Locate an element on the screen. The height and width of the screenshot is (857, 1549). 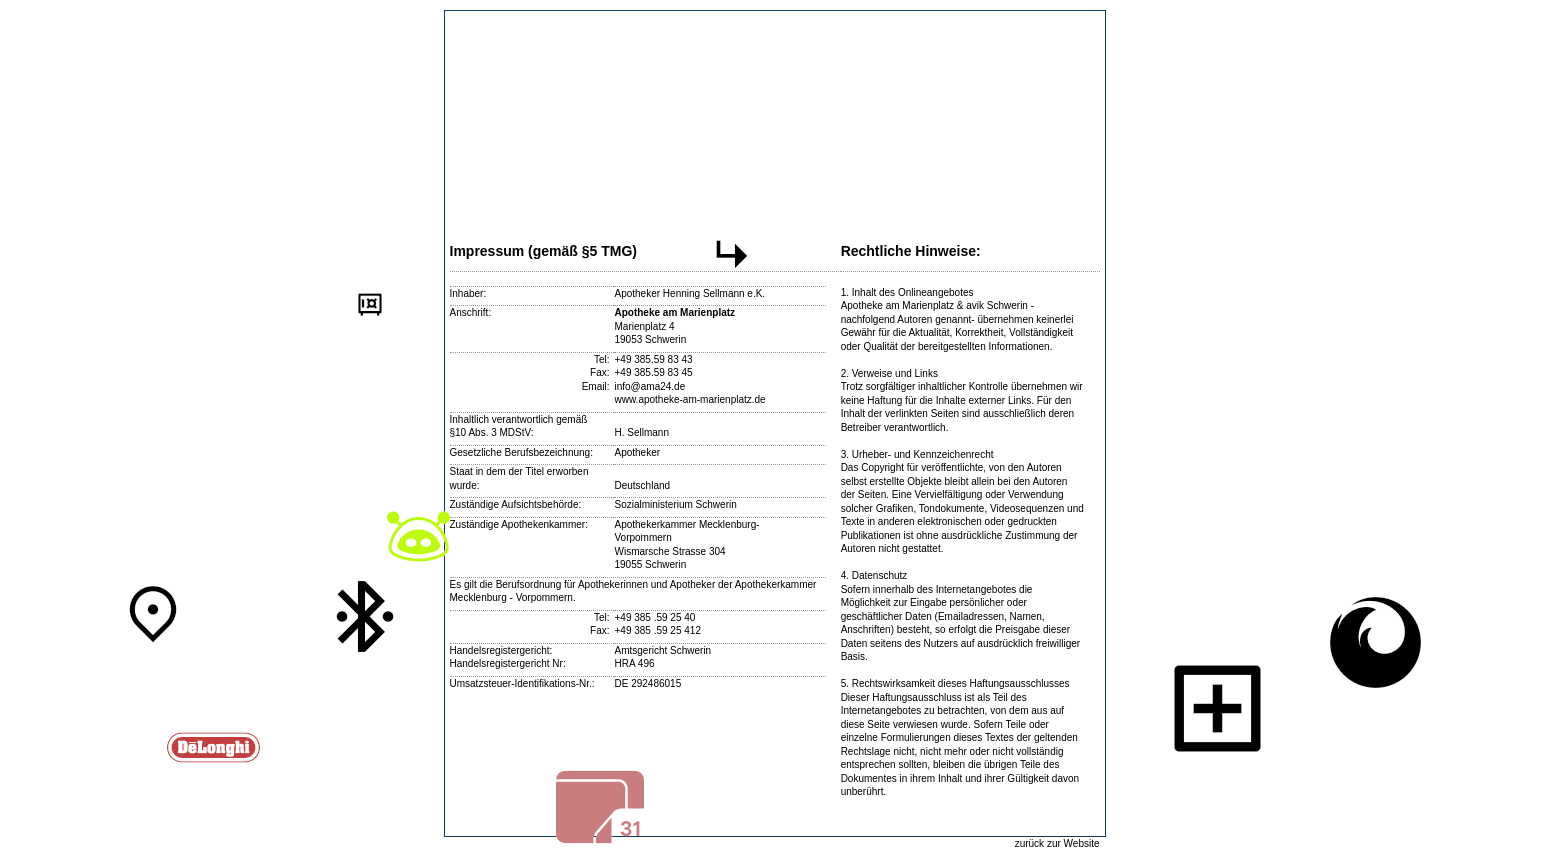
alby browser extension logo is located at coordinates (418, 536).